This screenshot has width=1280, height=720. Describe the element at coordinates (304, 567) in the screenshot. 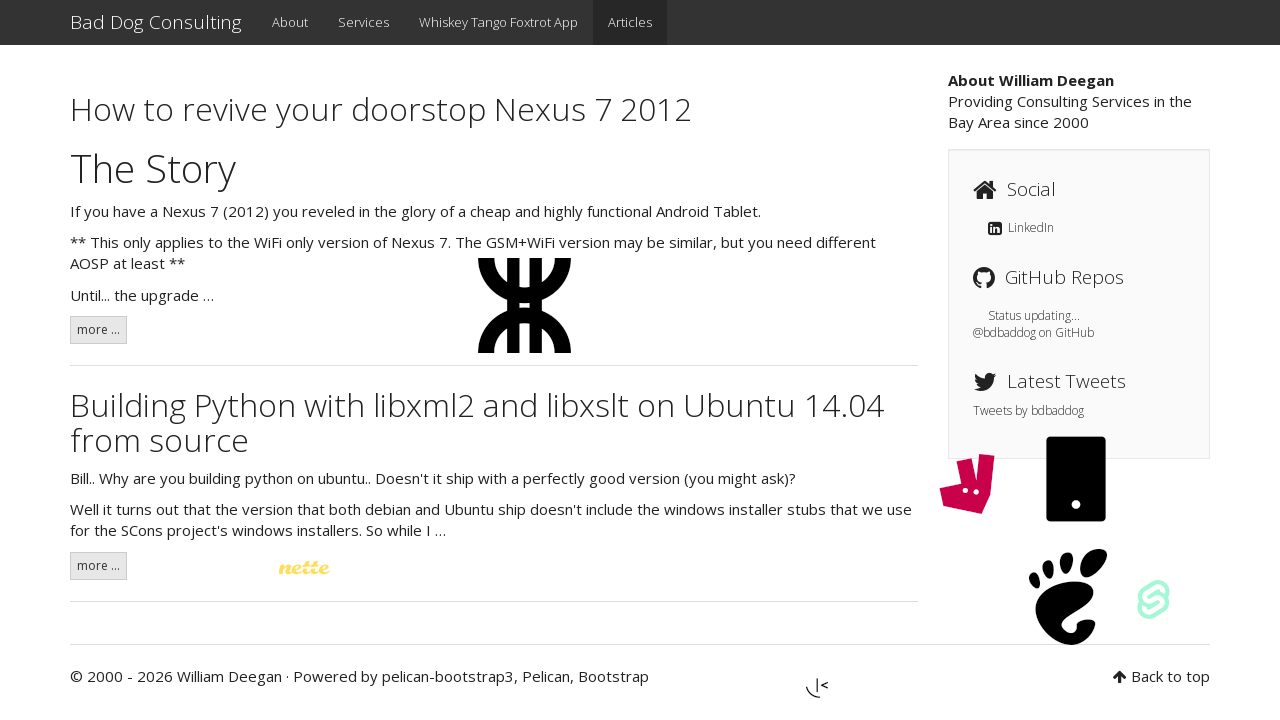

I see `nette framework logo` at that location.